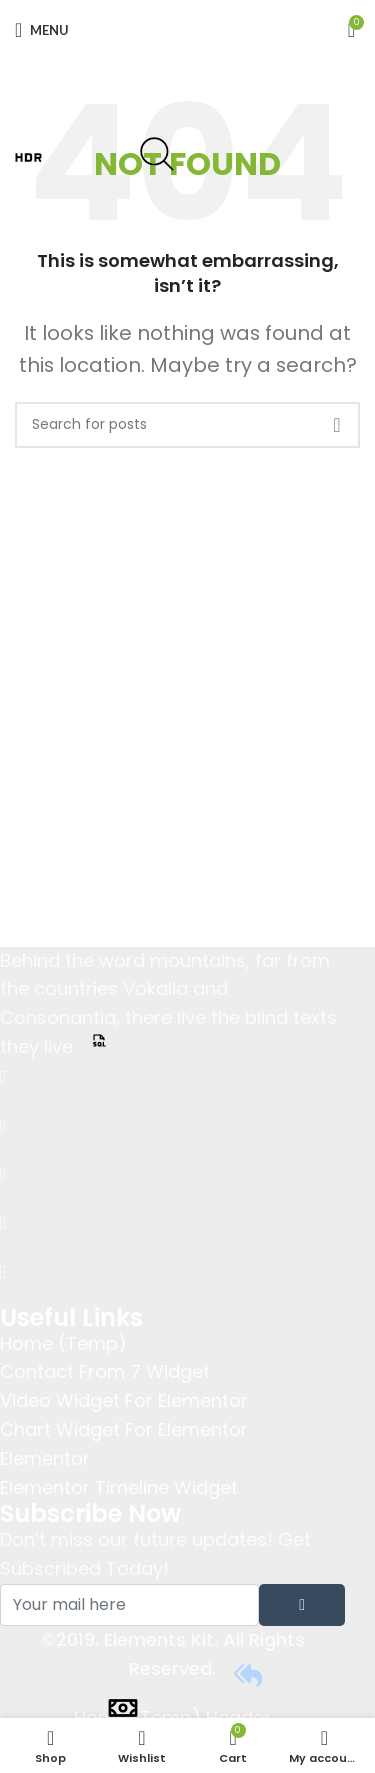 This screenshot has height=1773, width=375. I want to click on search for content or items, so click(157, 154).